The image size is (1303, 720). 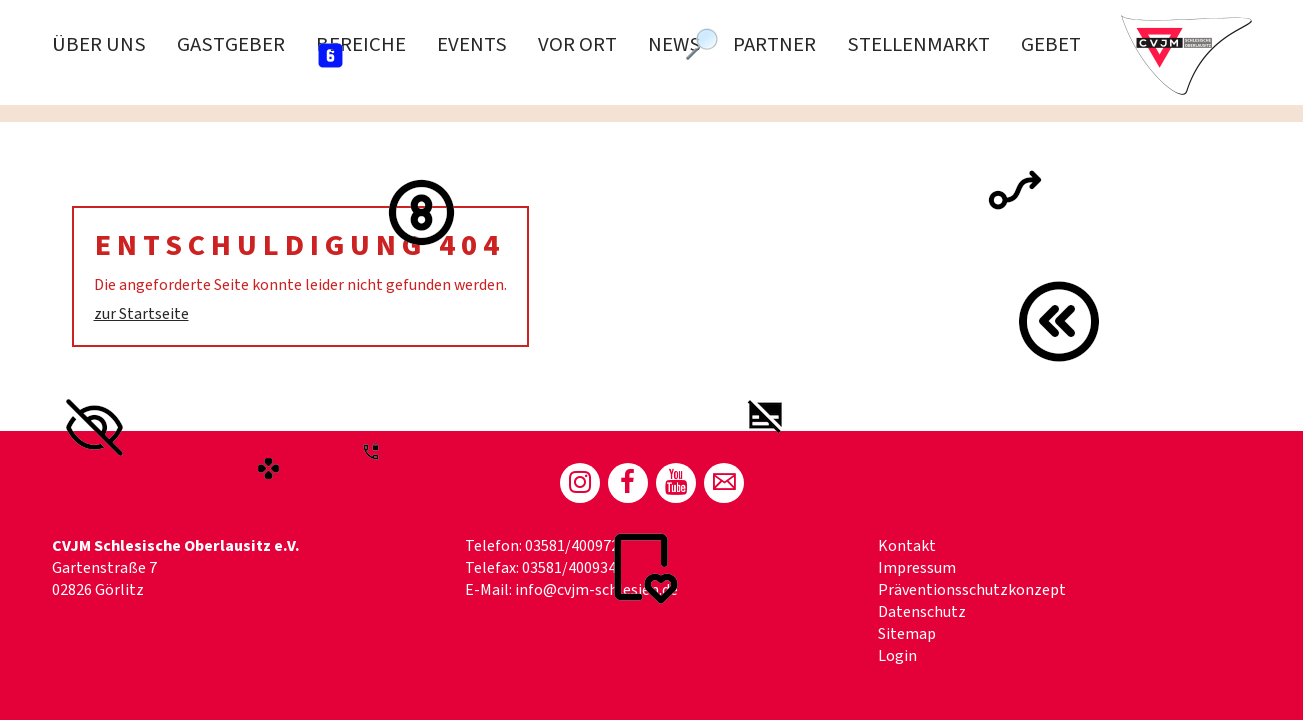 I want to click on hide password or sensitive content, so click(x=94, y=427).